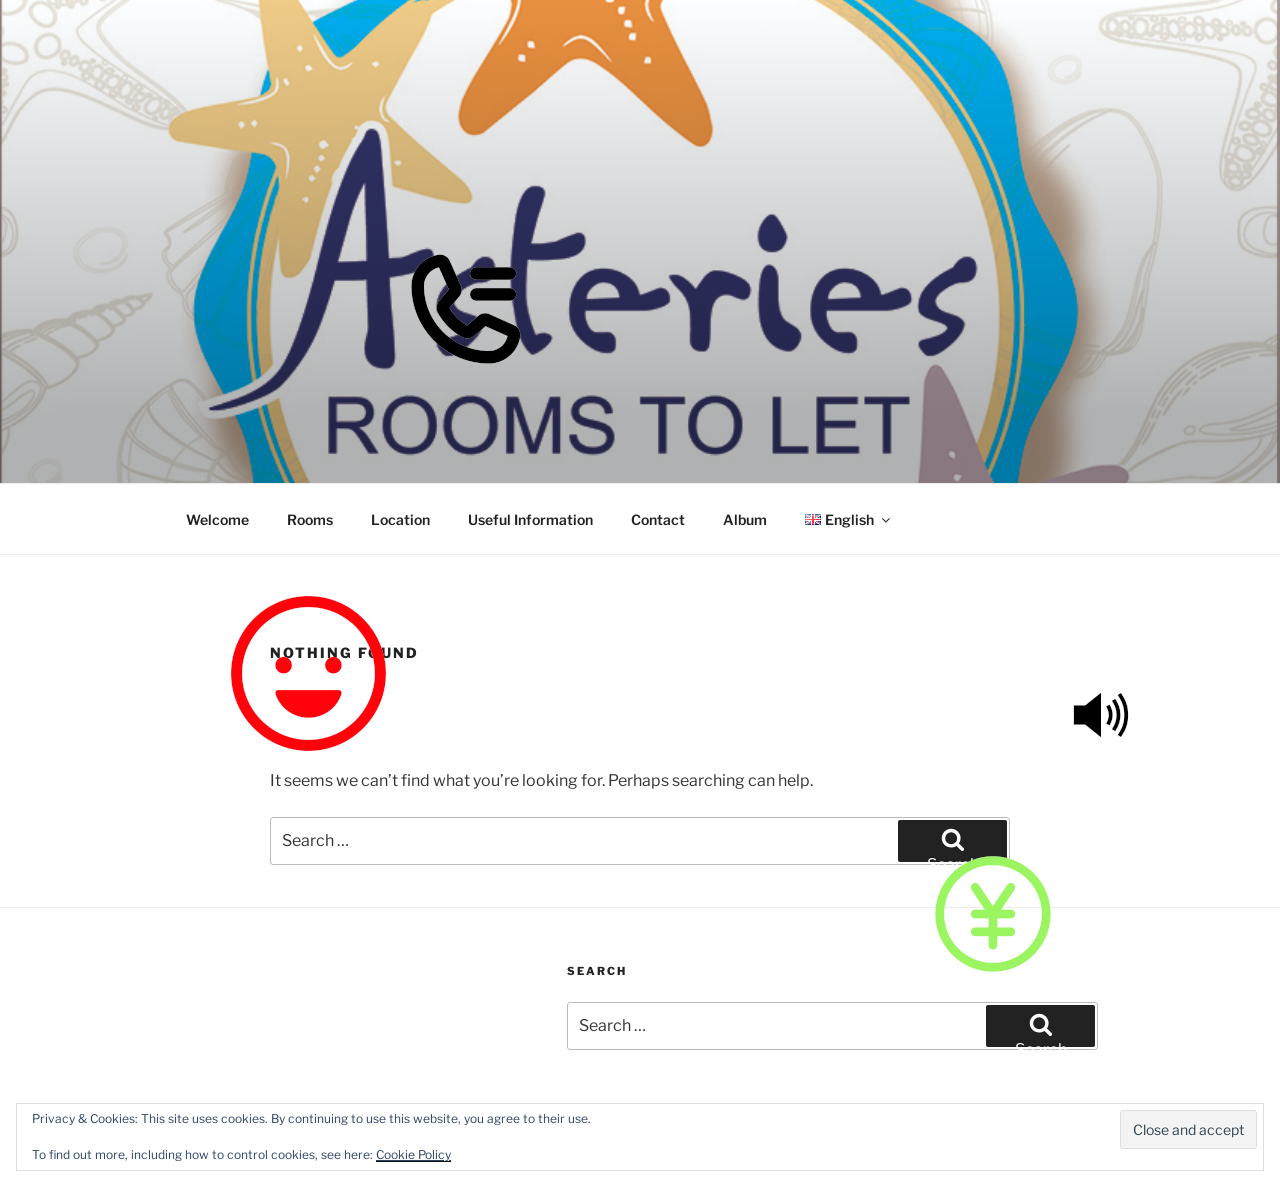 The width and height of the screenshot is (1280, 1187). I want to click on volume is set to high or maximum, so click(1101, 715).